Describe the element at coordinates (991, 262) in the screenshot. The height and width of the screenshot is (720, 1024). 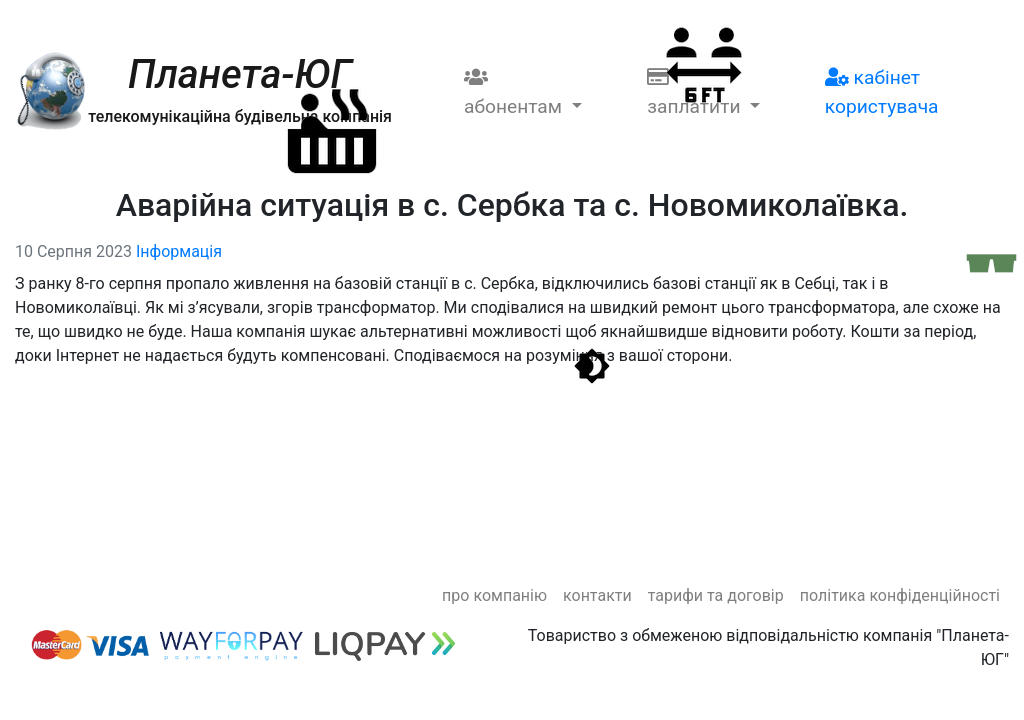
I see `enable reading or accessibility mode` at that location.